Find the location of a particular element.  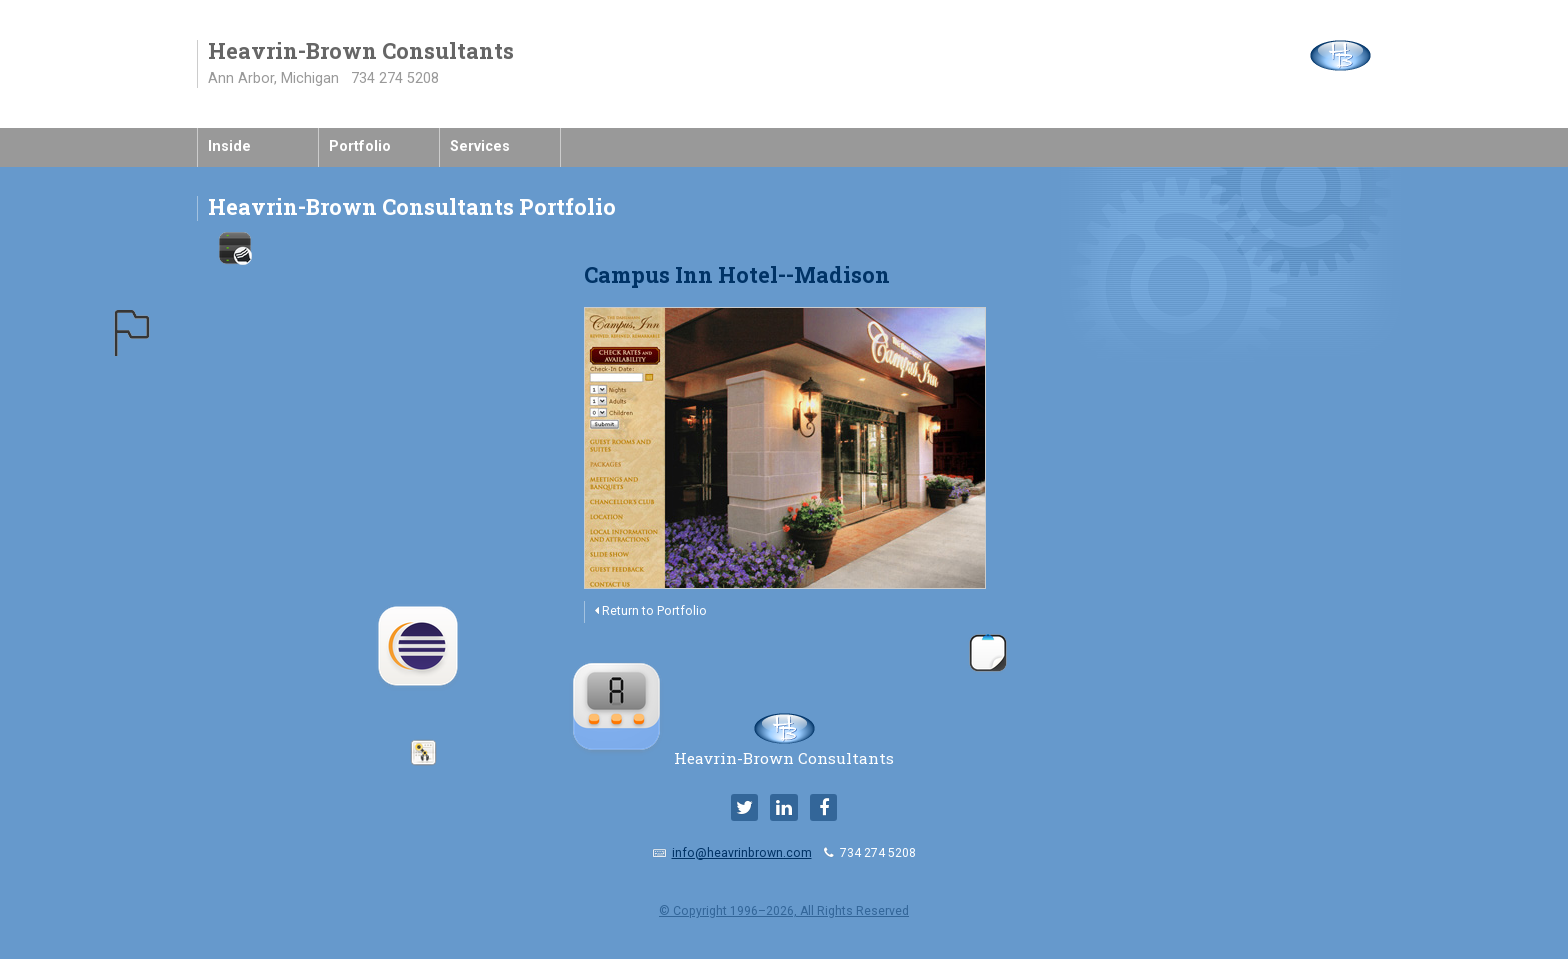

open GNOME Builder development environment is located at coordinates (423, 752).